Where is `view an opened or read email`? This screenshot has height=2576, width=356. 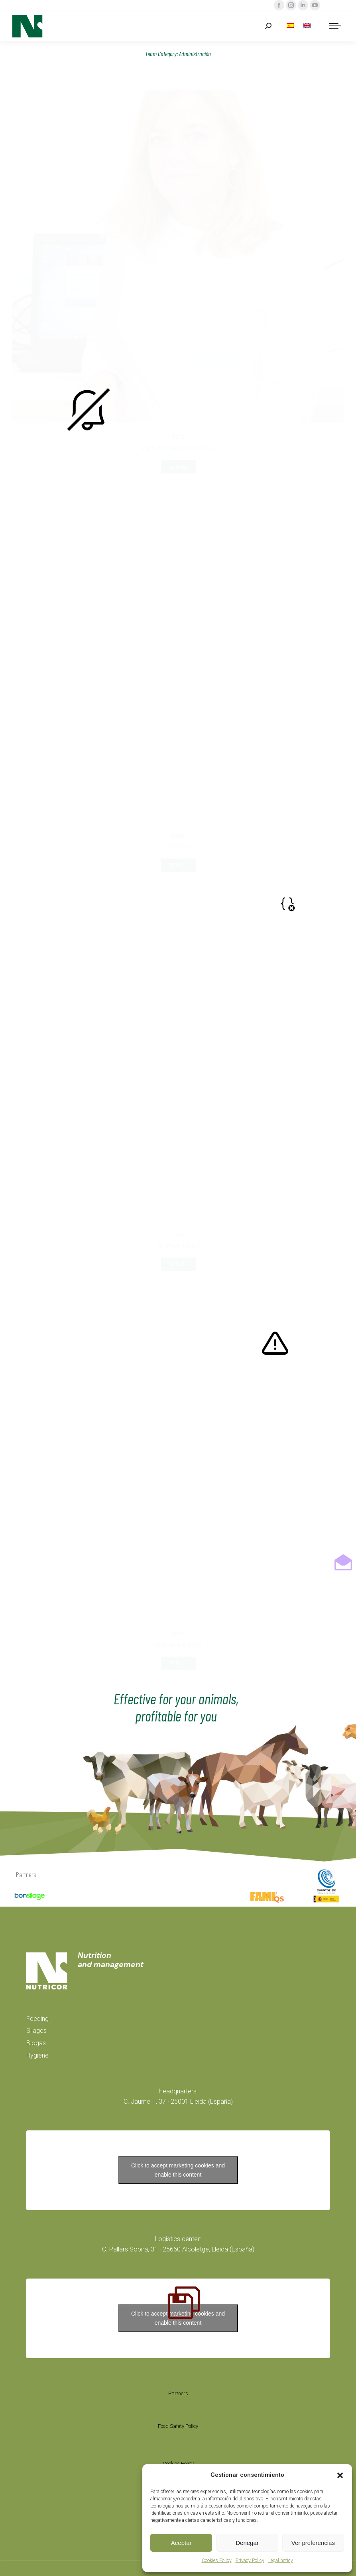 view an opened or read email is located at coordinates (343, 1563).